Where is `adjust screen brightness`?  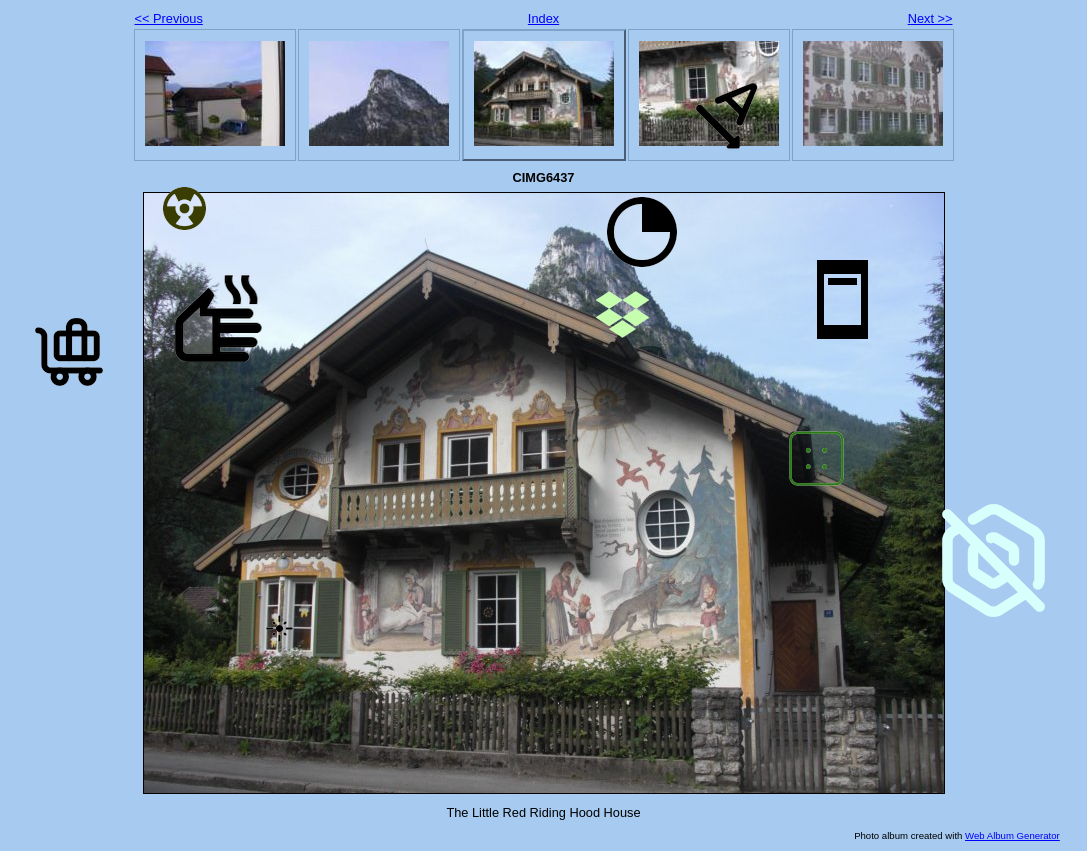
adjust screen brightness is located at coordinates (279, 628).